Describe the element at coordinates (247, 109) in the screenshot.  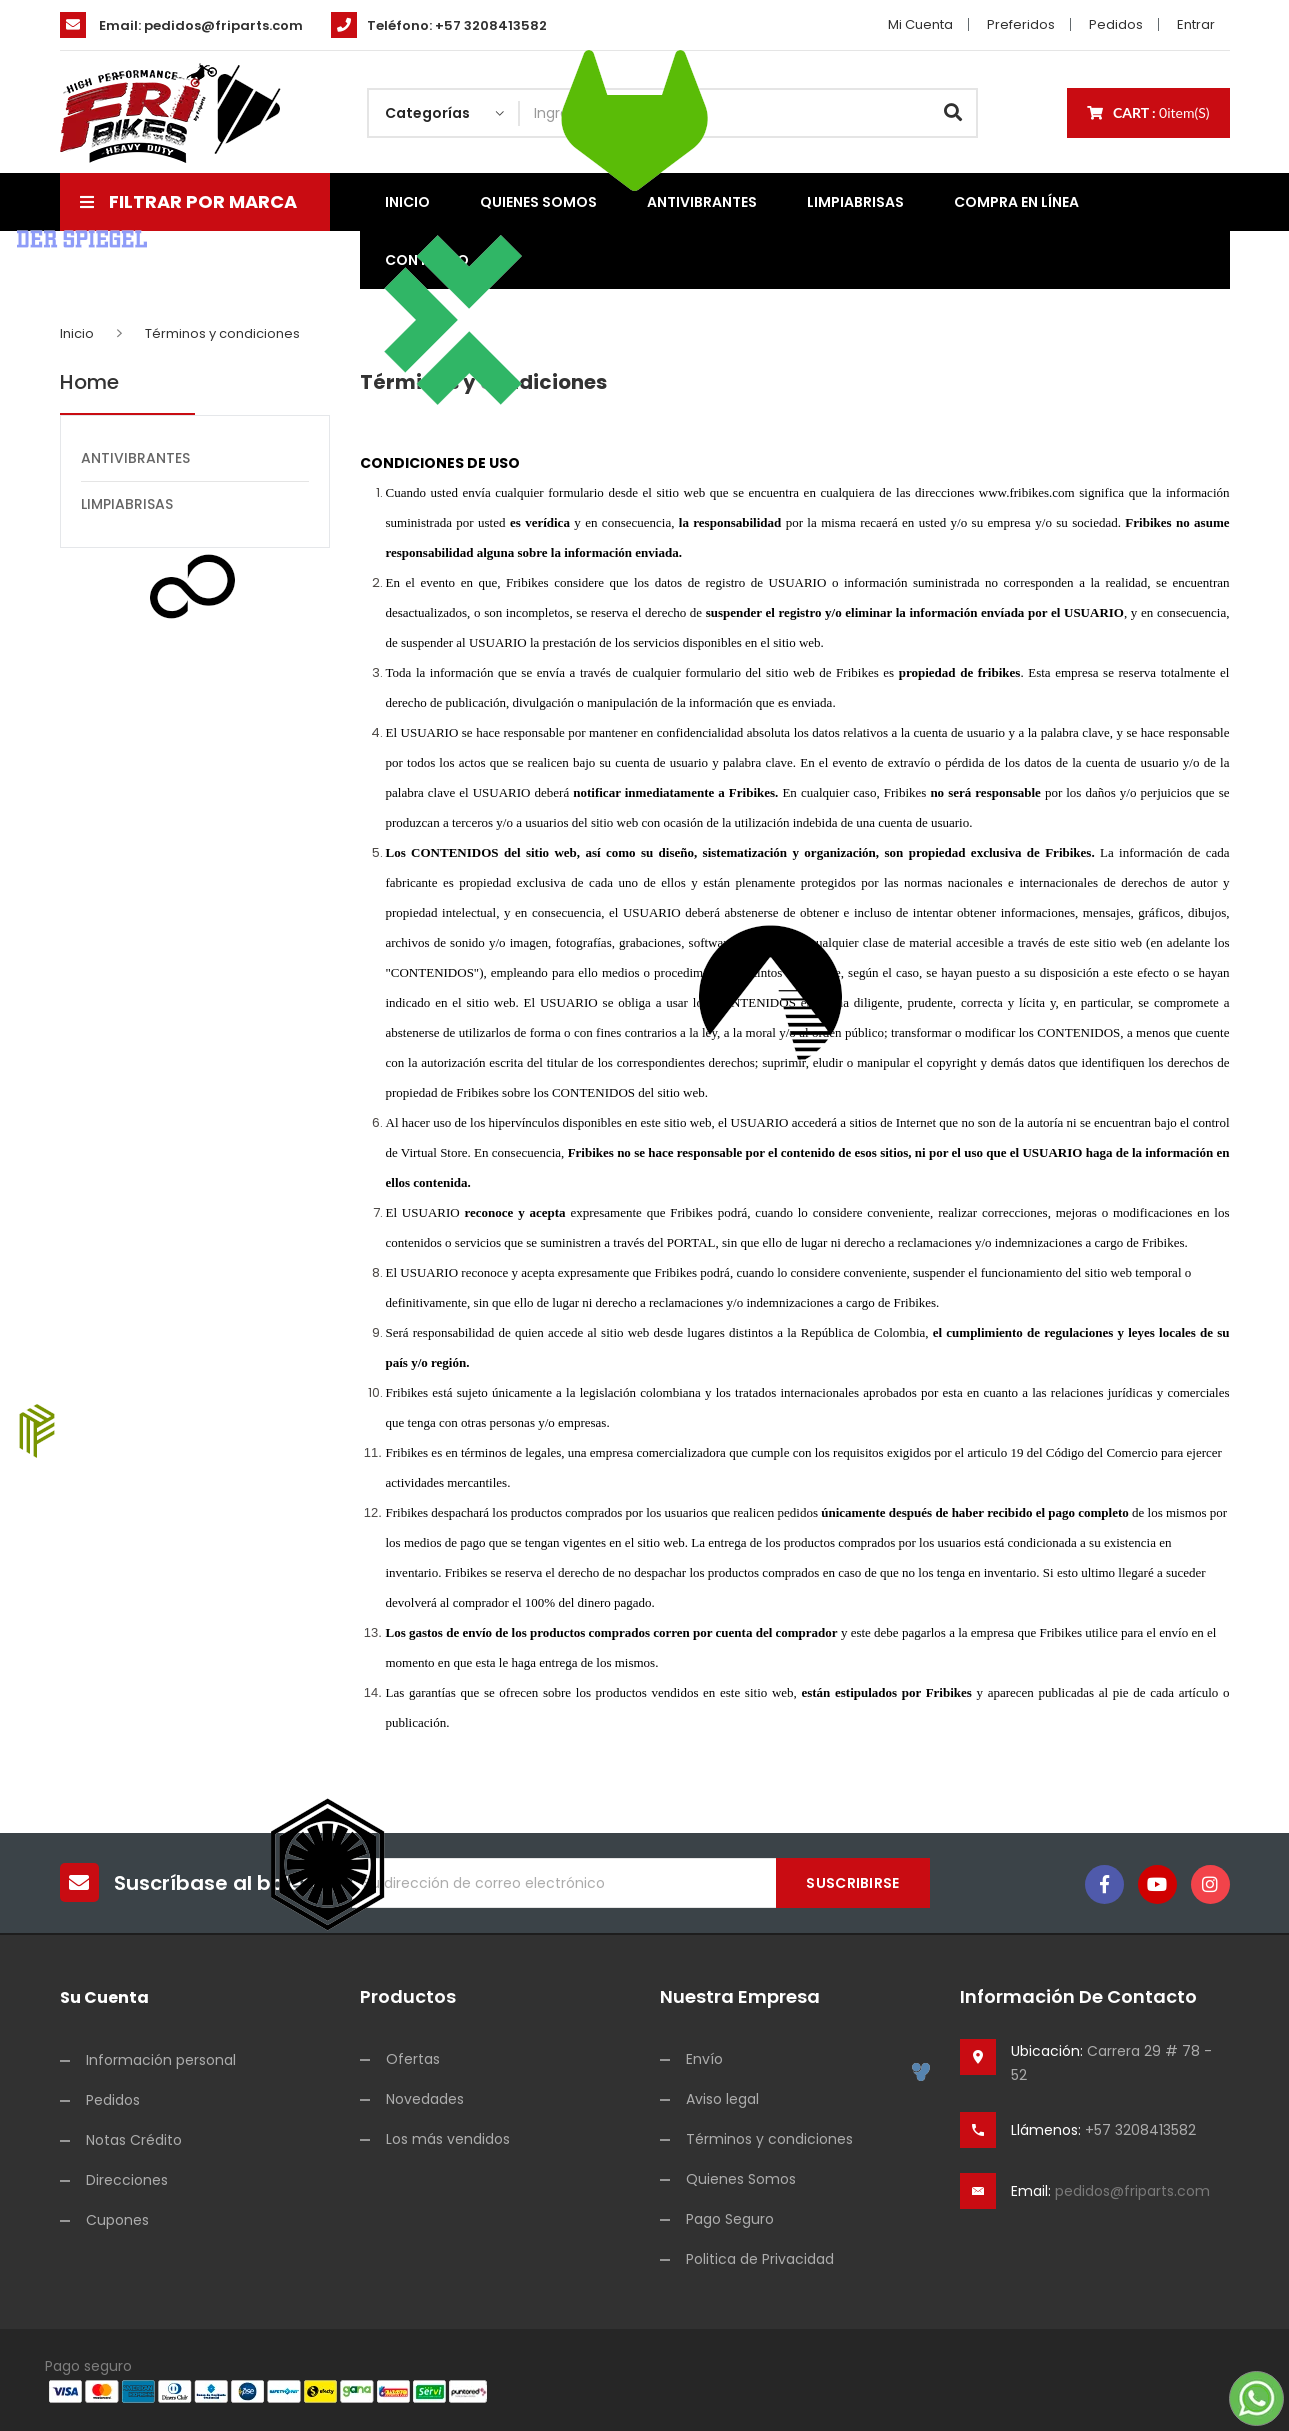
I see `open the trillertv streaming app` at that location.